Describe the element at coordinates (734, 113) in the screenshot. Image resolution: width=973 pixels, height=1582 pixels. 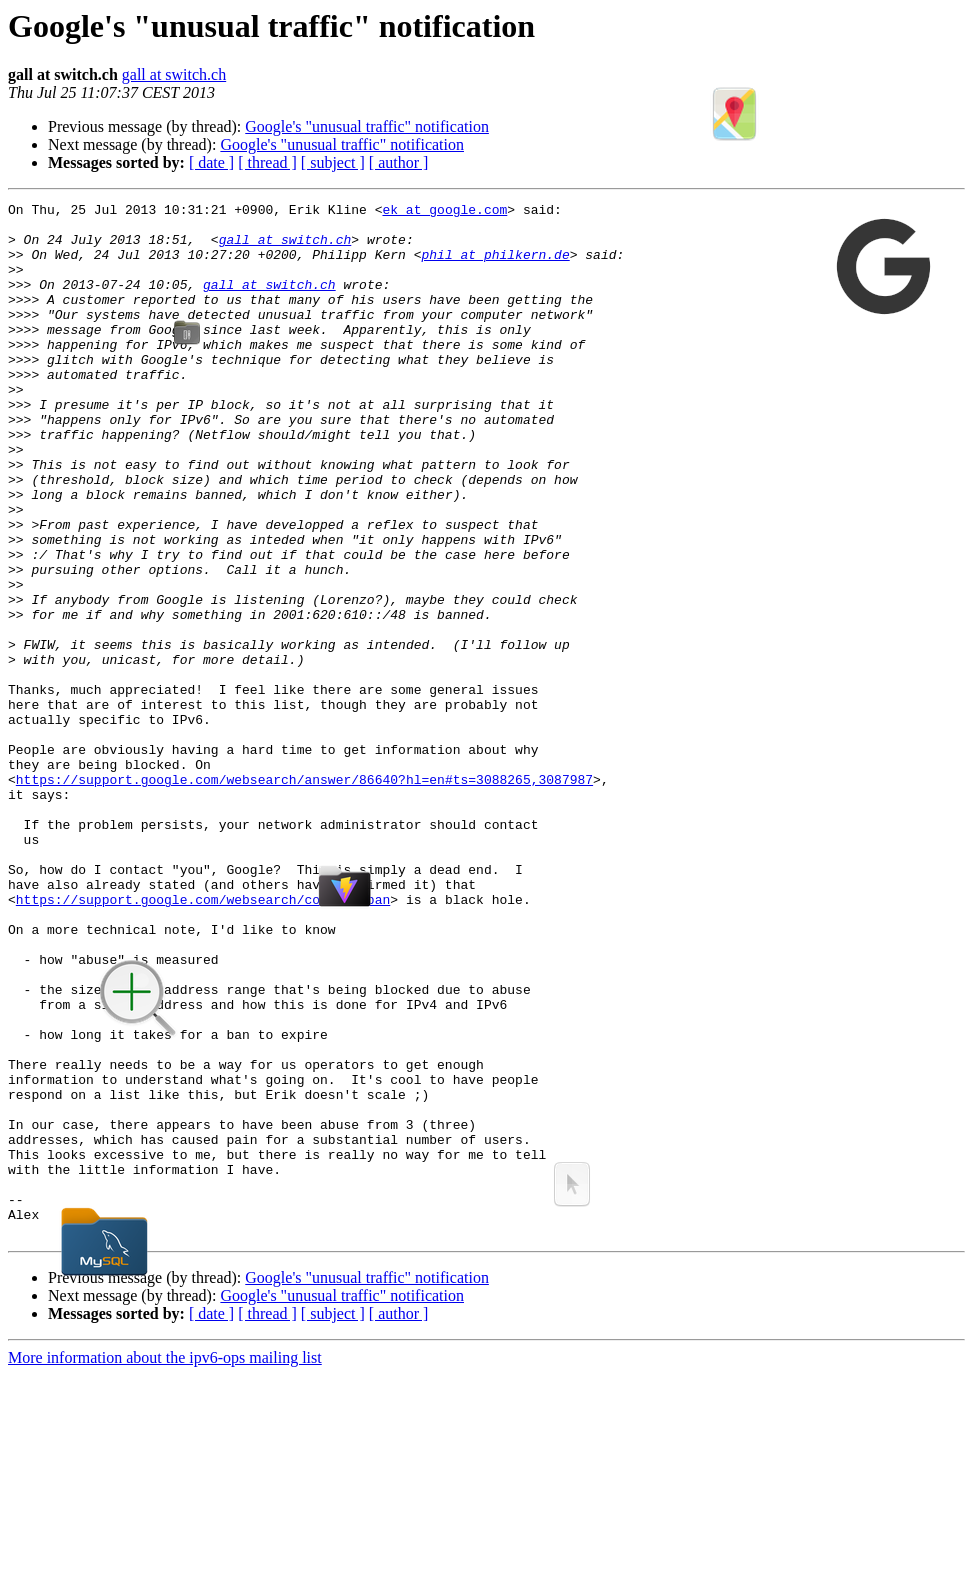
I see `geo+json file containing geographic data` at that location.